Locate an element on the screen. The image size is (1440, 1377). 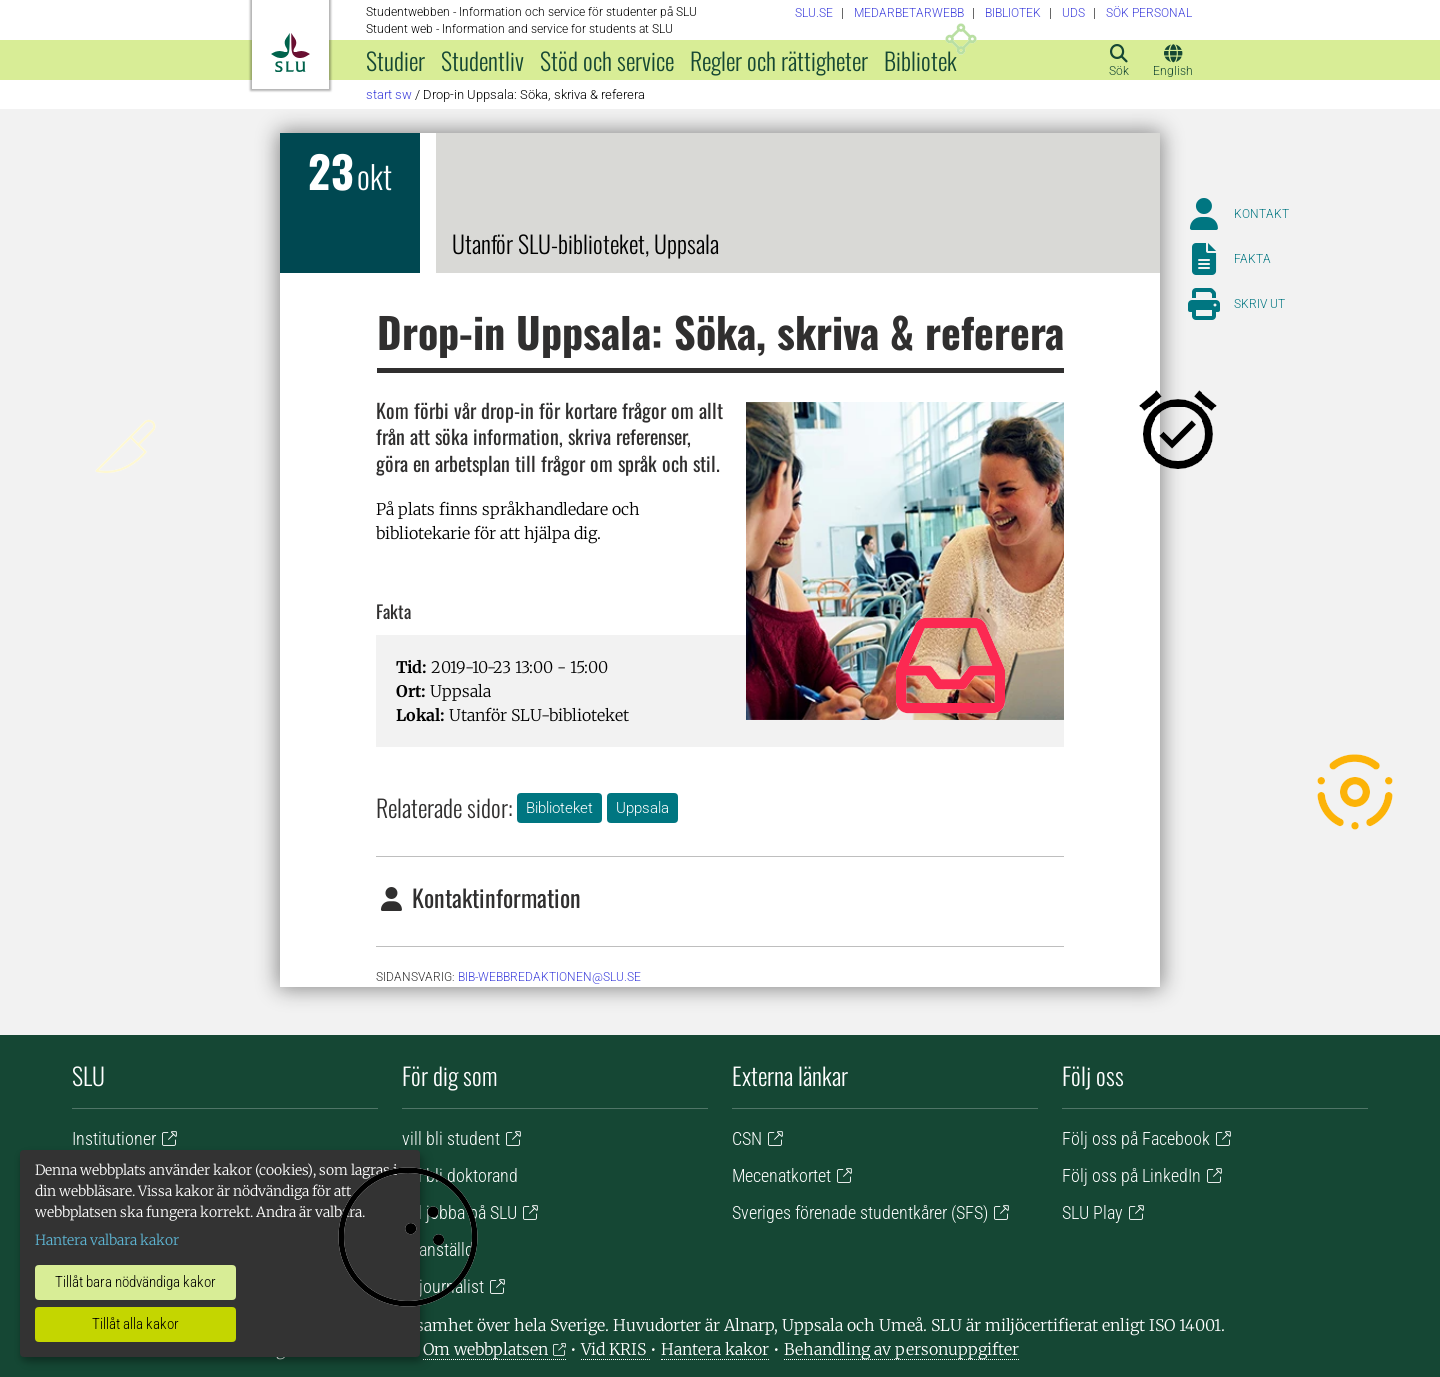
access kitchen or cooking tools is located at coordinates (125, 447).